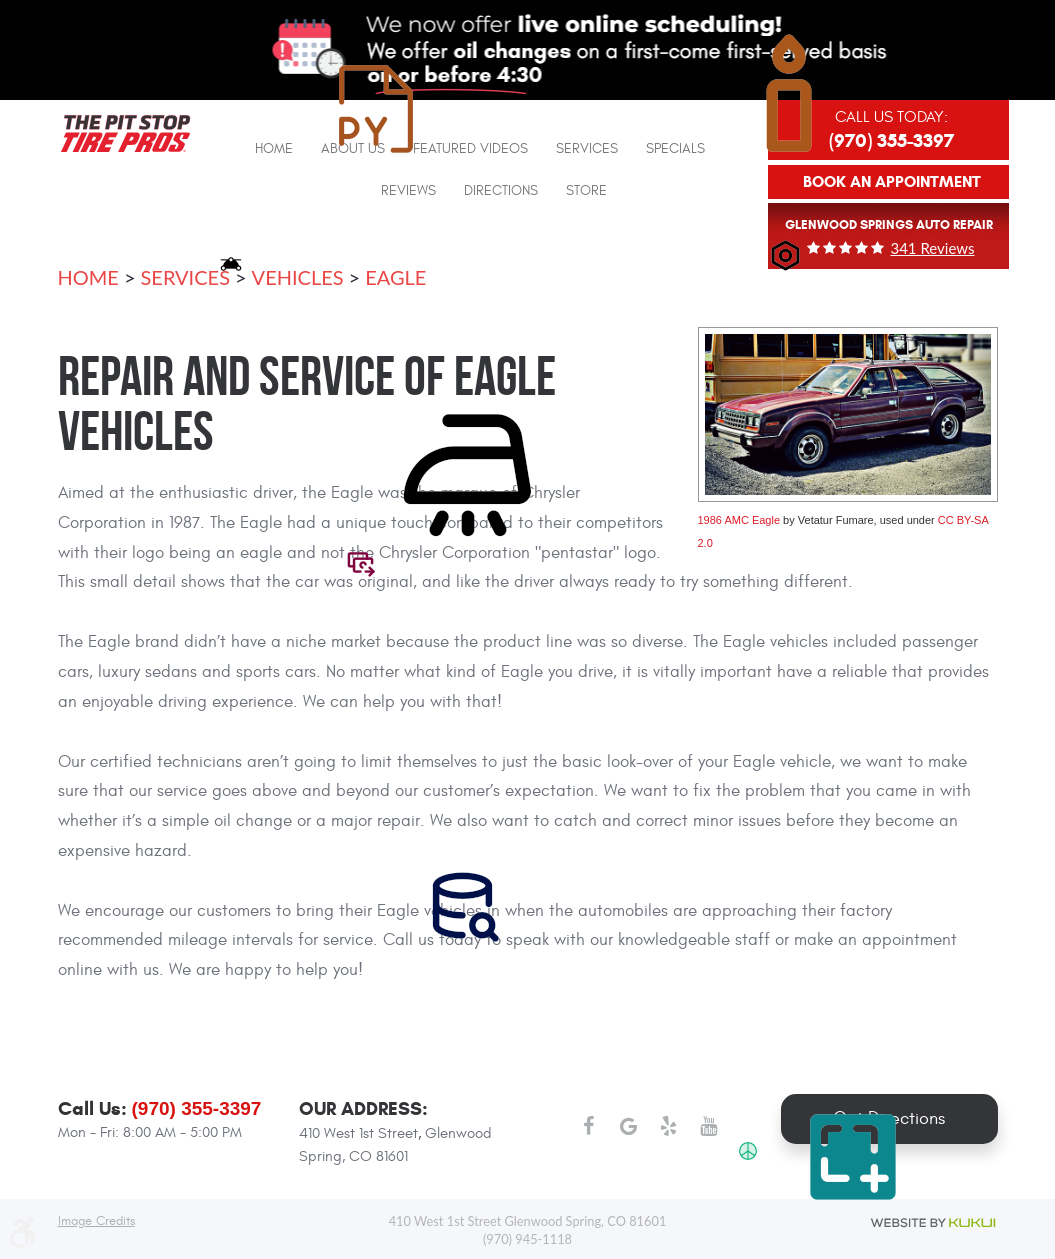 The image size is (1055, 1259). I want to click on access vector path editing tools, so click(231, 264).